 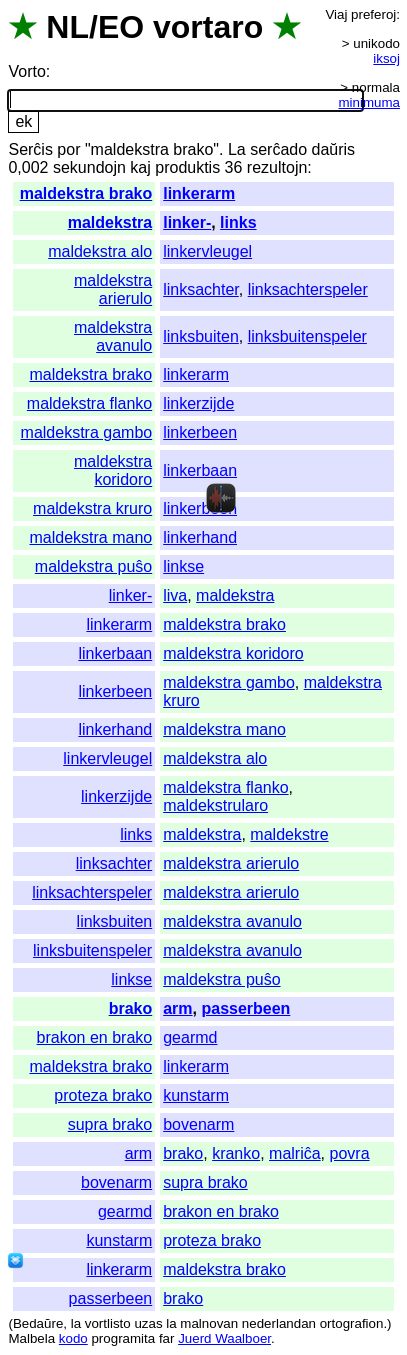 I want to click on open voice memos app, so click(x=221, y=498).